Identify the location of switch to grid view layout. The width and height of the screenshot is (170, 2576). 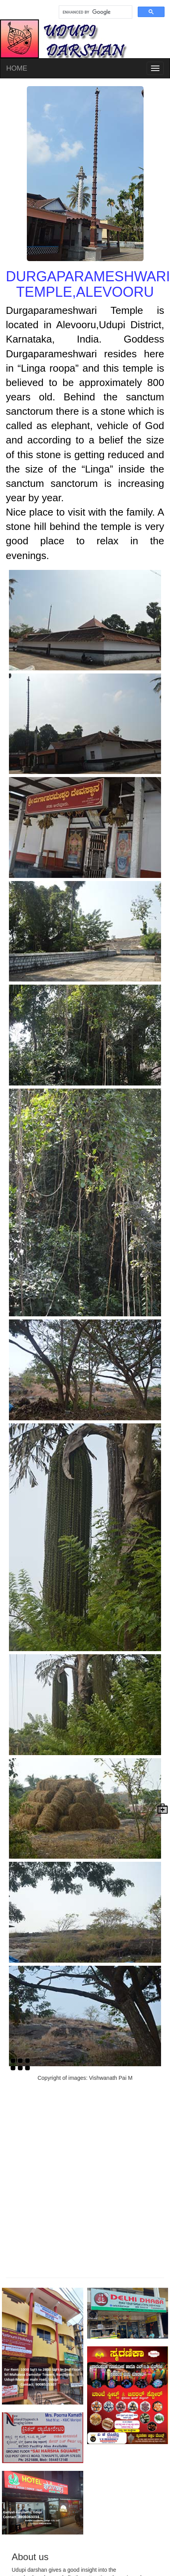
(20, 2064).